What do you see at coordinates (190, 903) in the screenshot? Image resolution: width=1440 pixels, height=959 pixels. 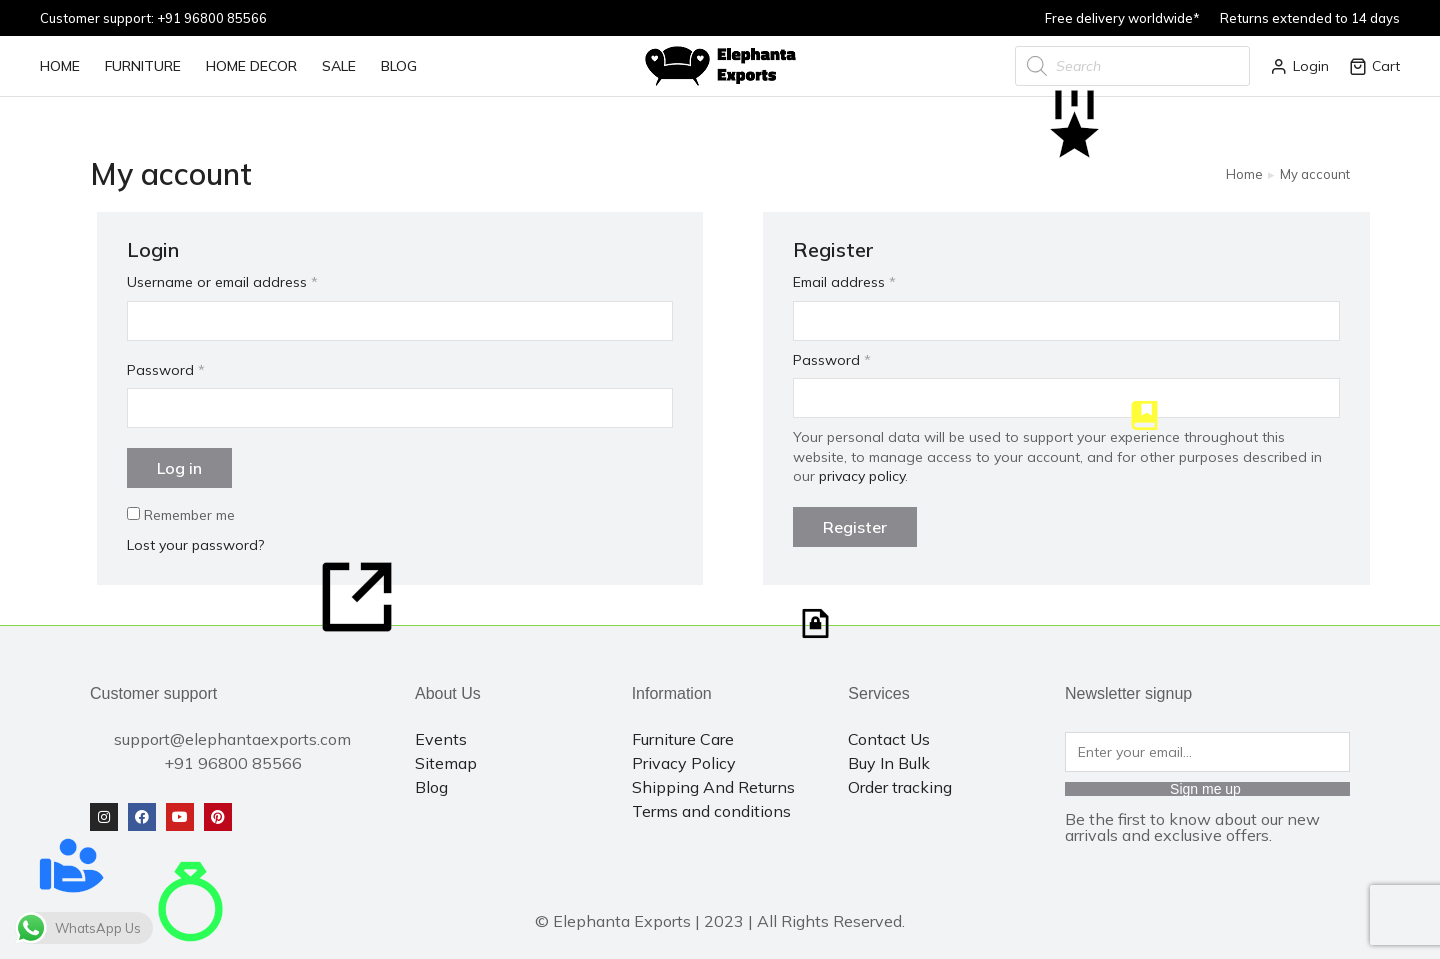 I see `access jewelry or luxury shopping category` at bounding box center [190, 903].